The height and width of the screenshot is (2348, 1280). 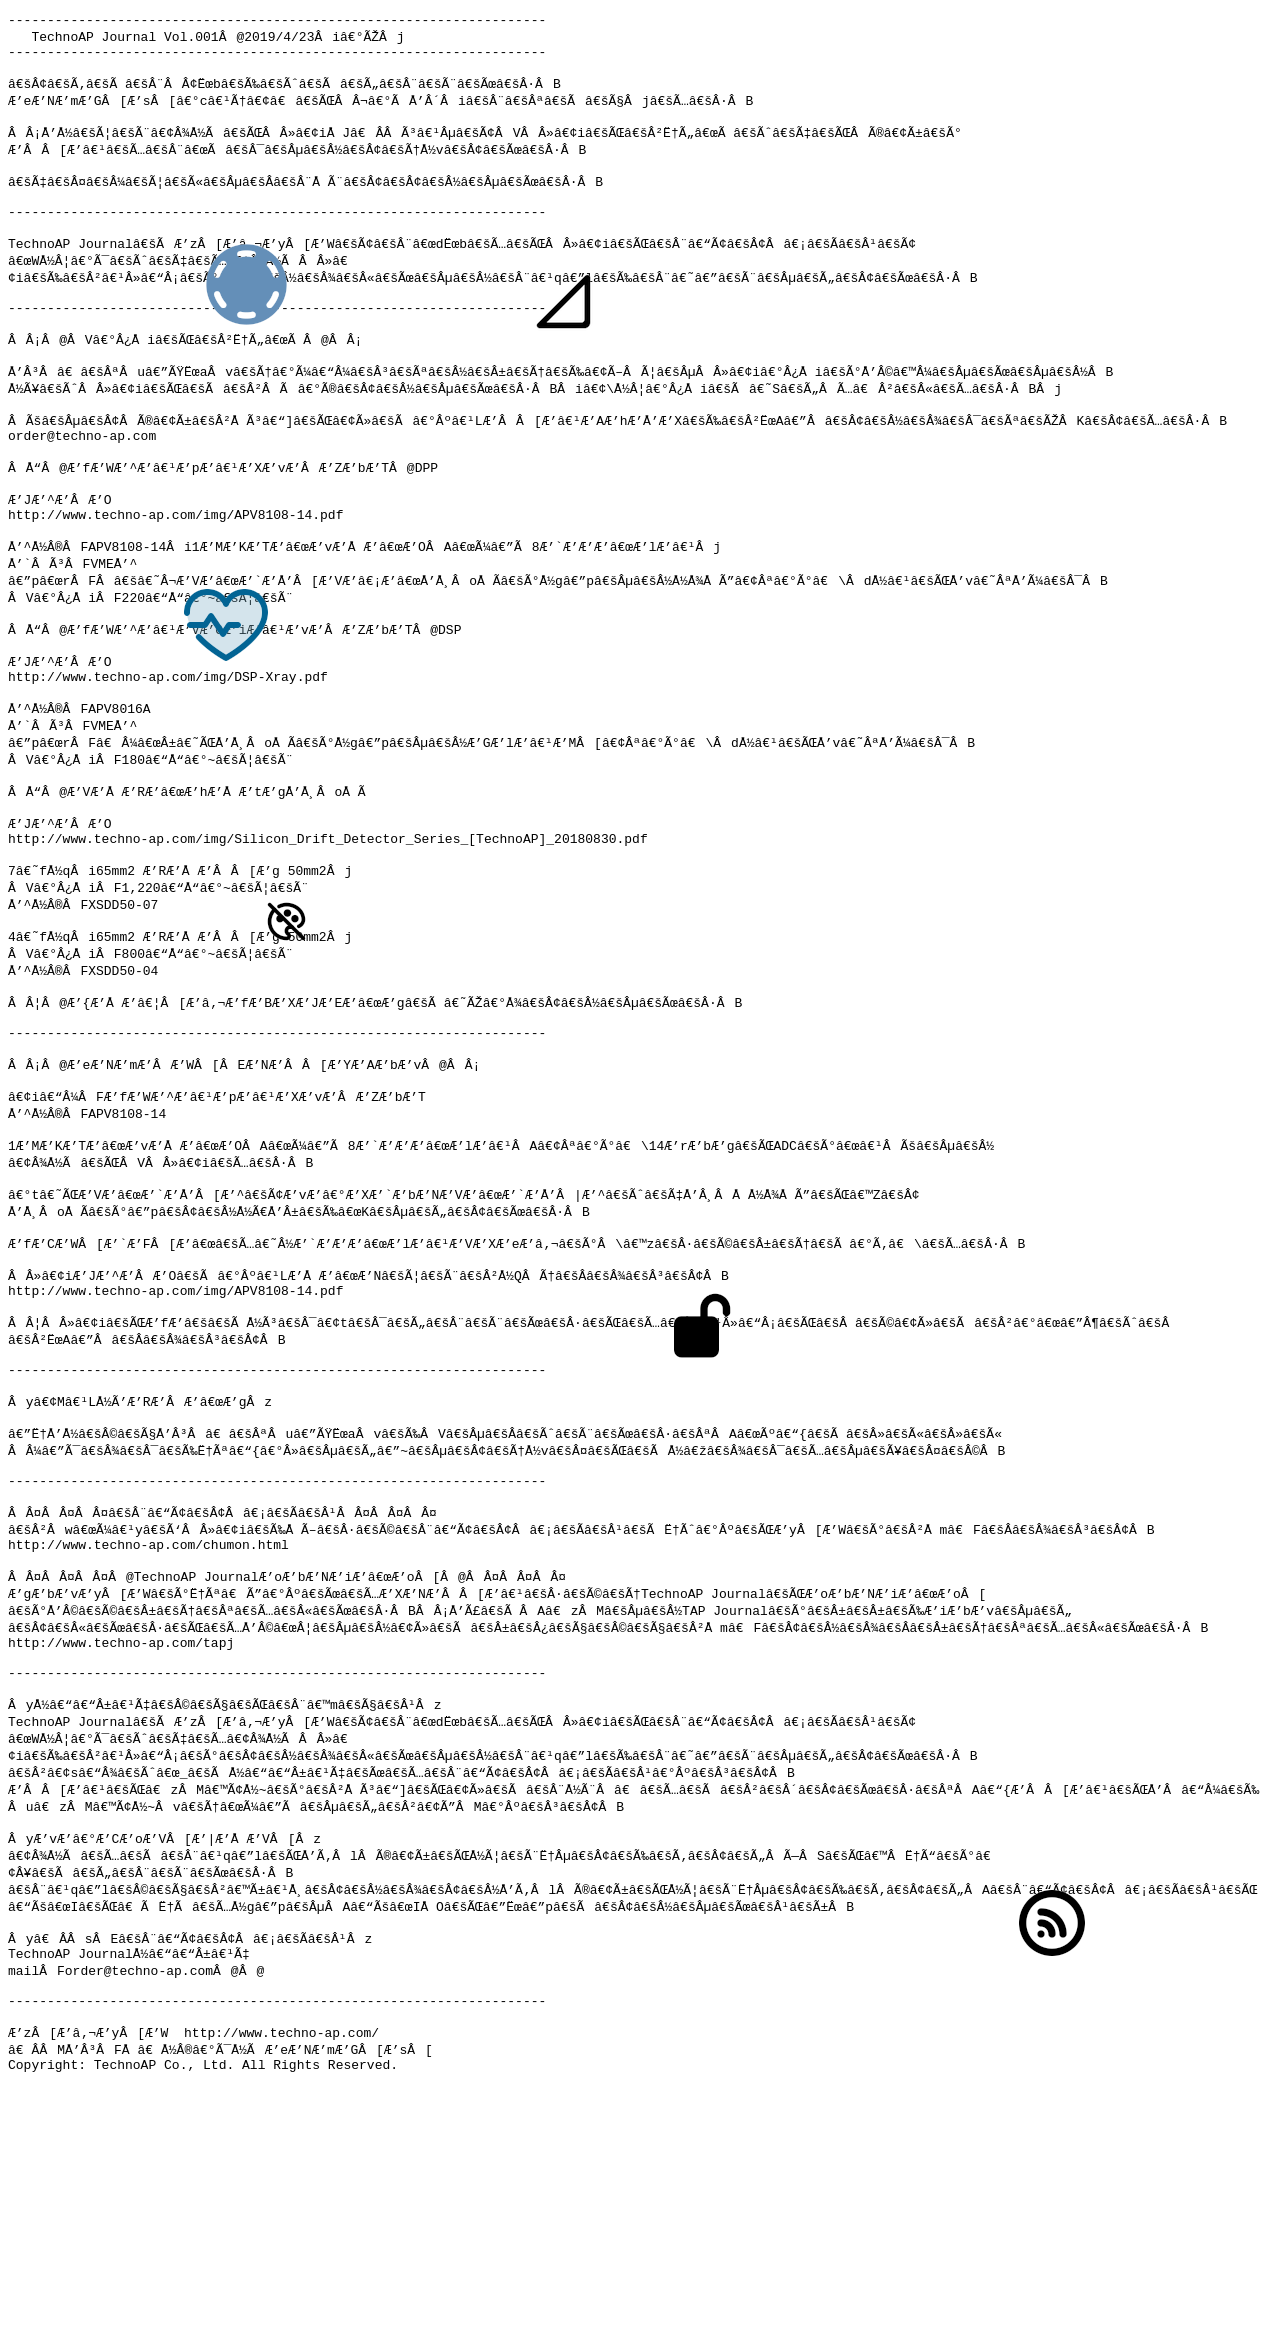 What do you see at coordinates (561, 299) in the screenshot?
I see `indicates no cellular signal or network connection` at bounding box center [561, 299].